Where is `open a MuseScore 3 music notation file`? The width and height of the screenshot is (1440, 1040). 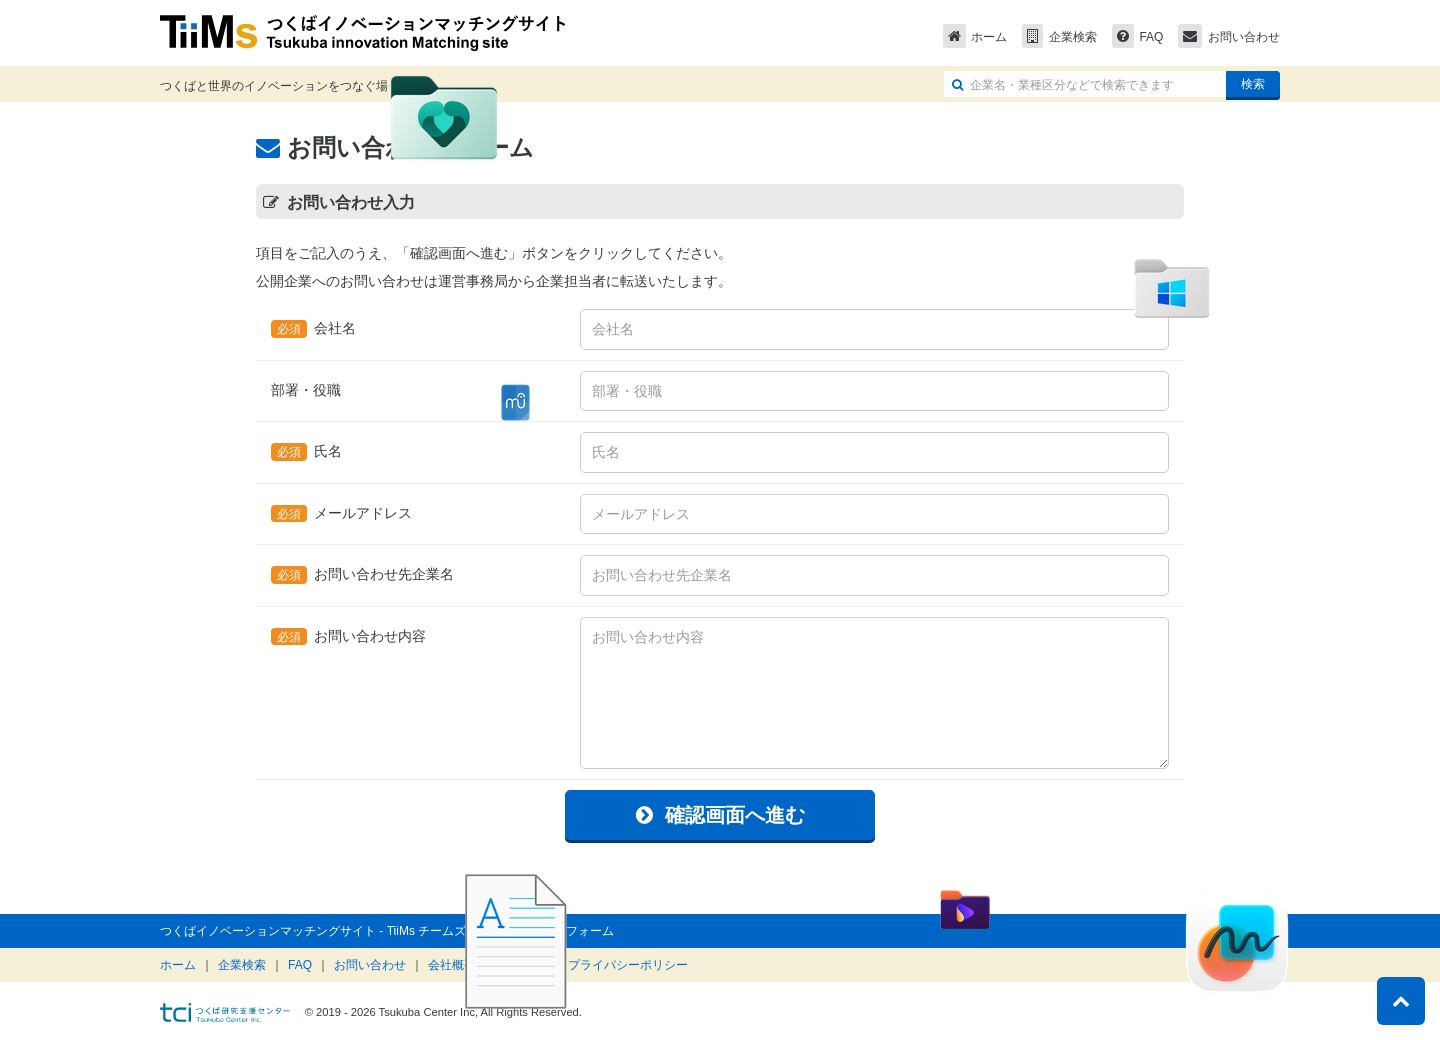
open a MuseScore 3 music notation file is located at coordinates (515, 402).